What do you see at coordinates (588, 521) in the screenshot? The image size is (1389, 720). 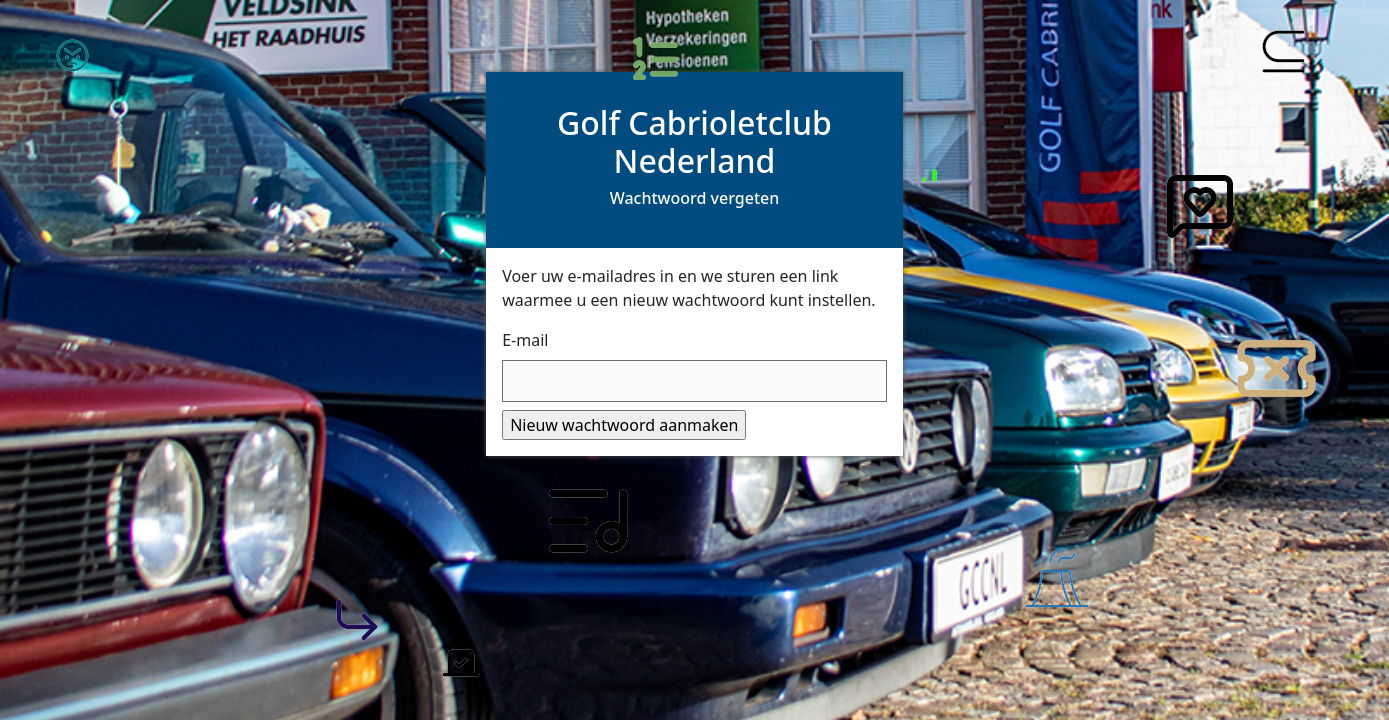 I see `view music playlist` at bounding box center [588, 521].